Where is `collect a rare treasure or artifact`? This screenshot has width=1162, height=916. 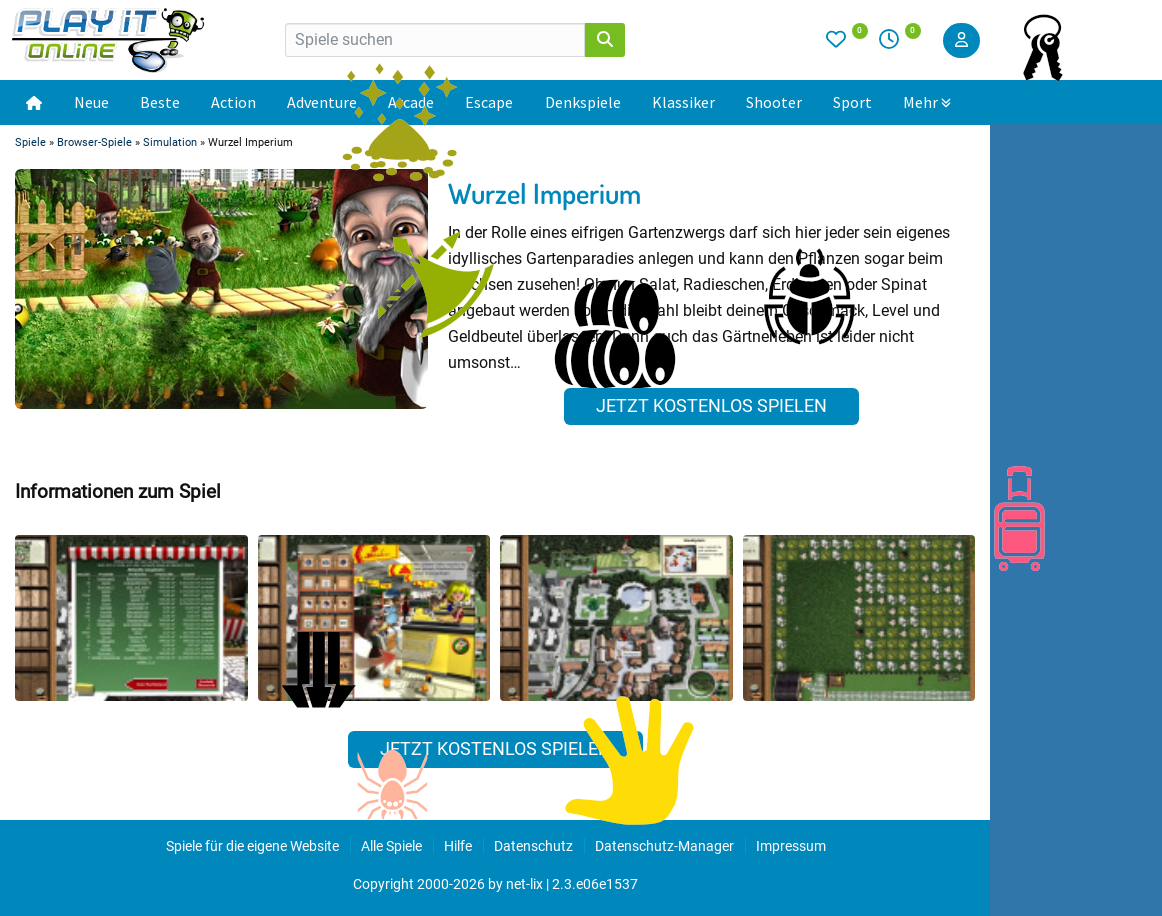 collect a rare treasure or artifact is located at coordinates (809, 297).